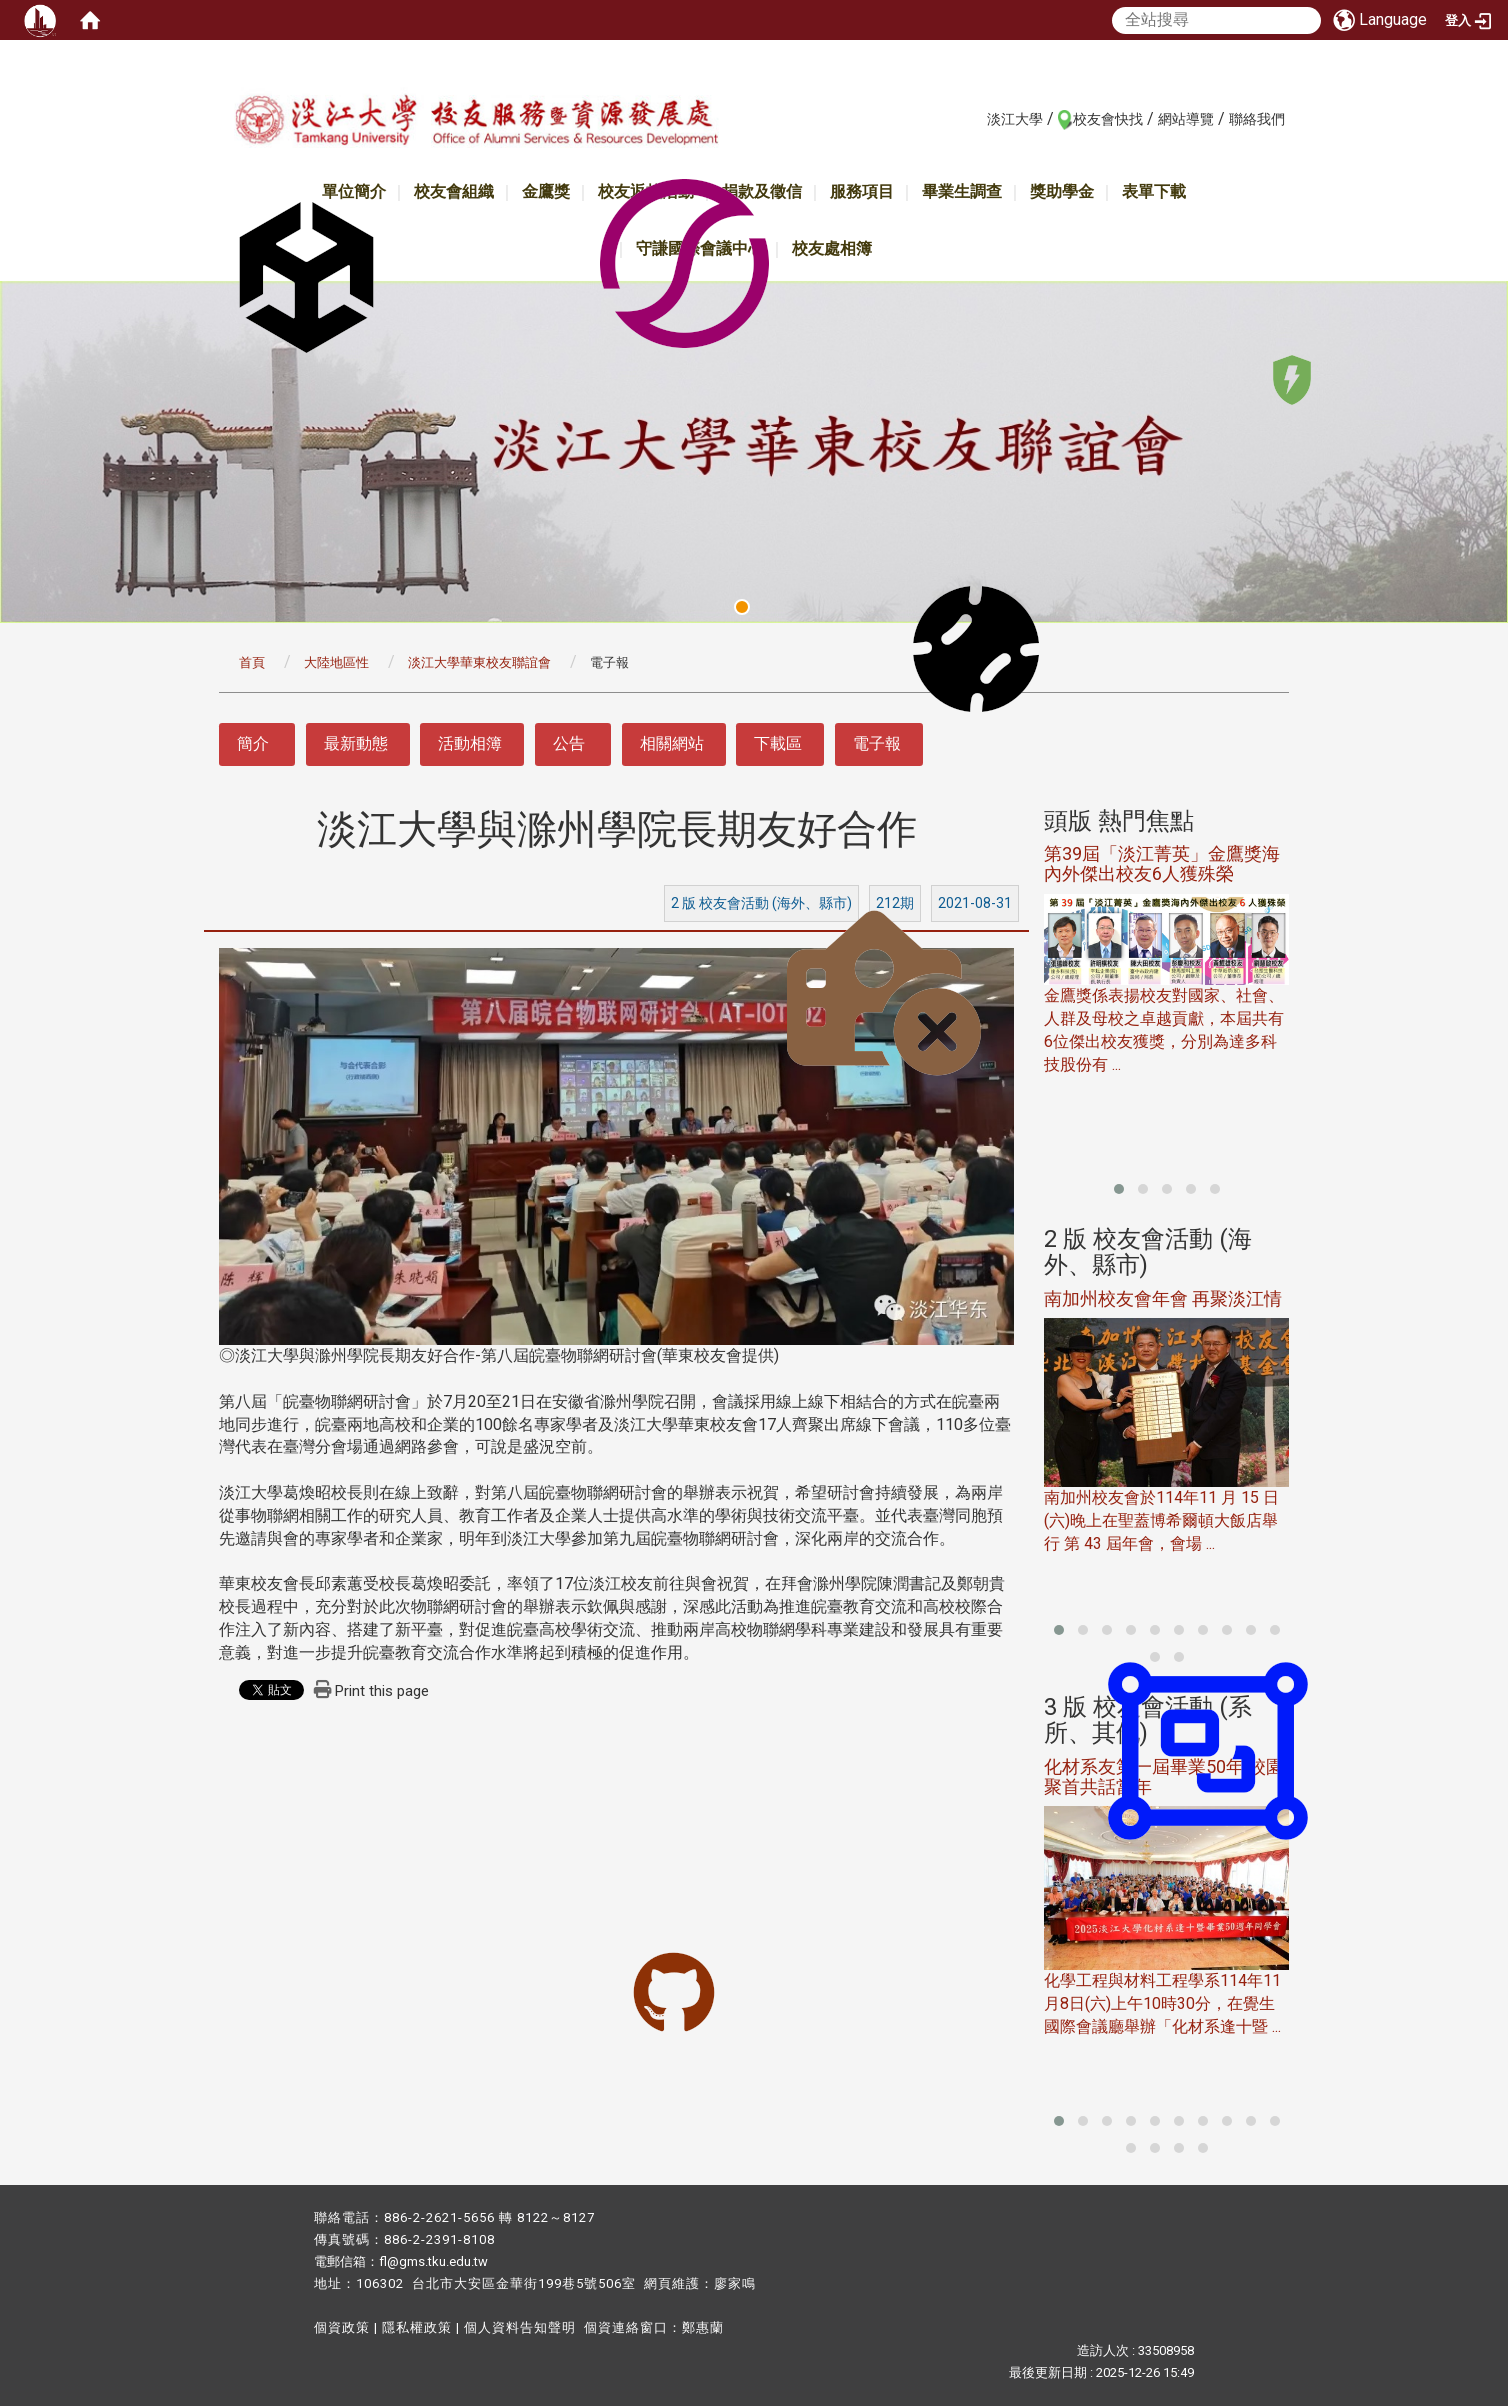 This screenshot has width=1508, height=2406. I want to click on link to GitHub repository, so click(674, 1993).